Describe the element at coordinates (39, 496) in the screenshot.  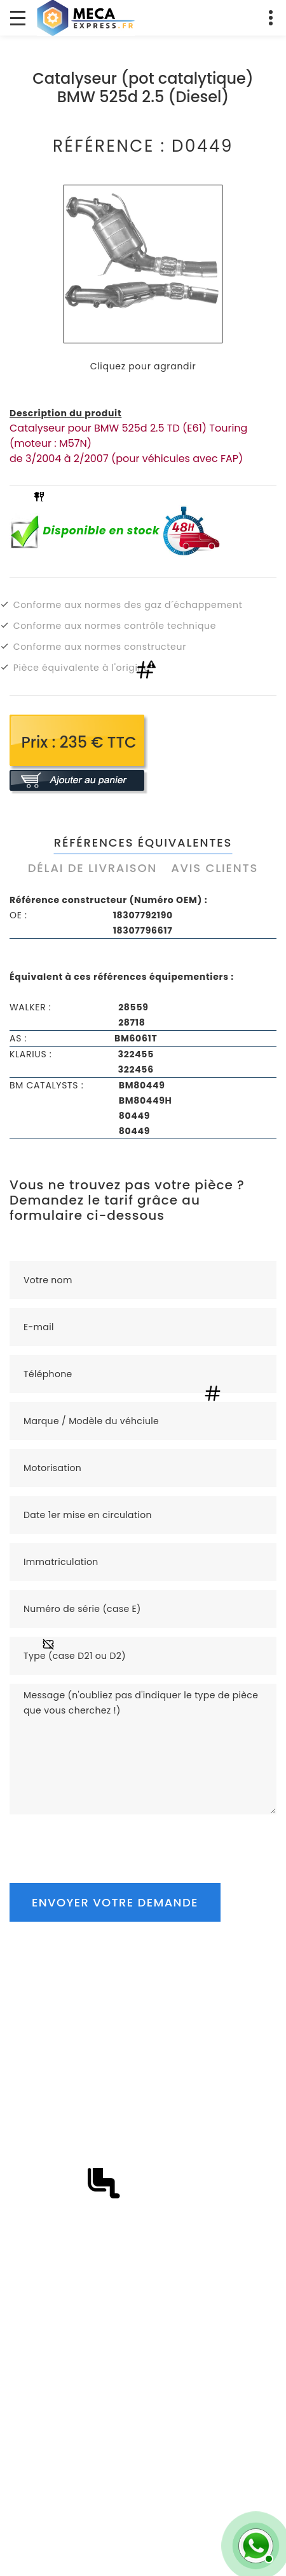
I see `browse tapas or small plates menu` at that location.